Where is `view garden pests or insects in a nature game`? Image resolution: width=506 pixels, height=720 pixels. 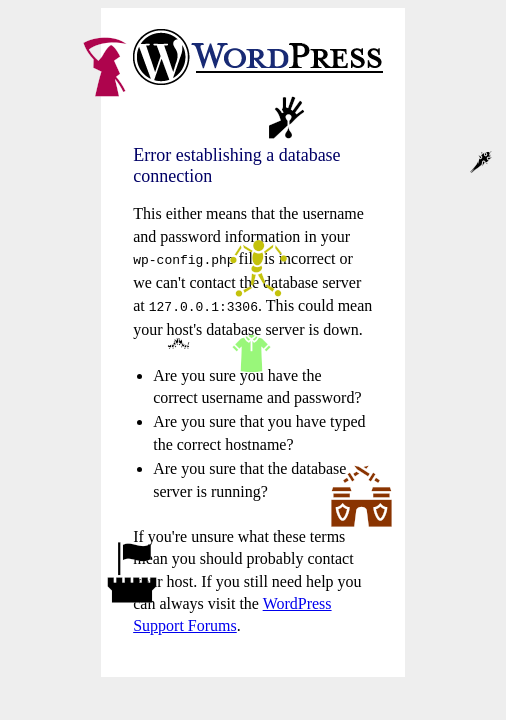 view garden pests or insects in a nature game is located at coordinates (178, 343).